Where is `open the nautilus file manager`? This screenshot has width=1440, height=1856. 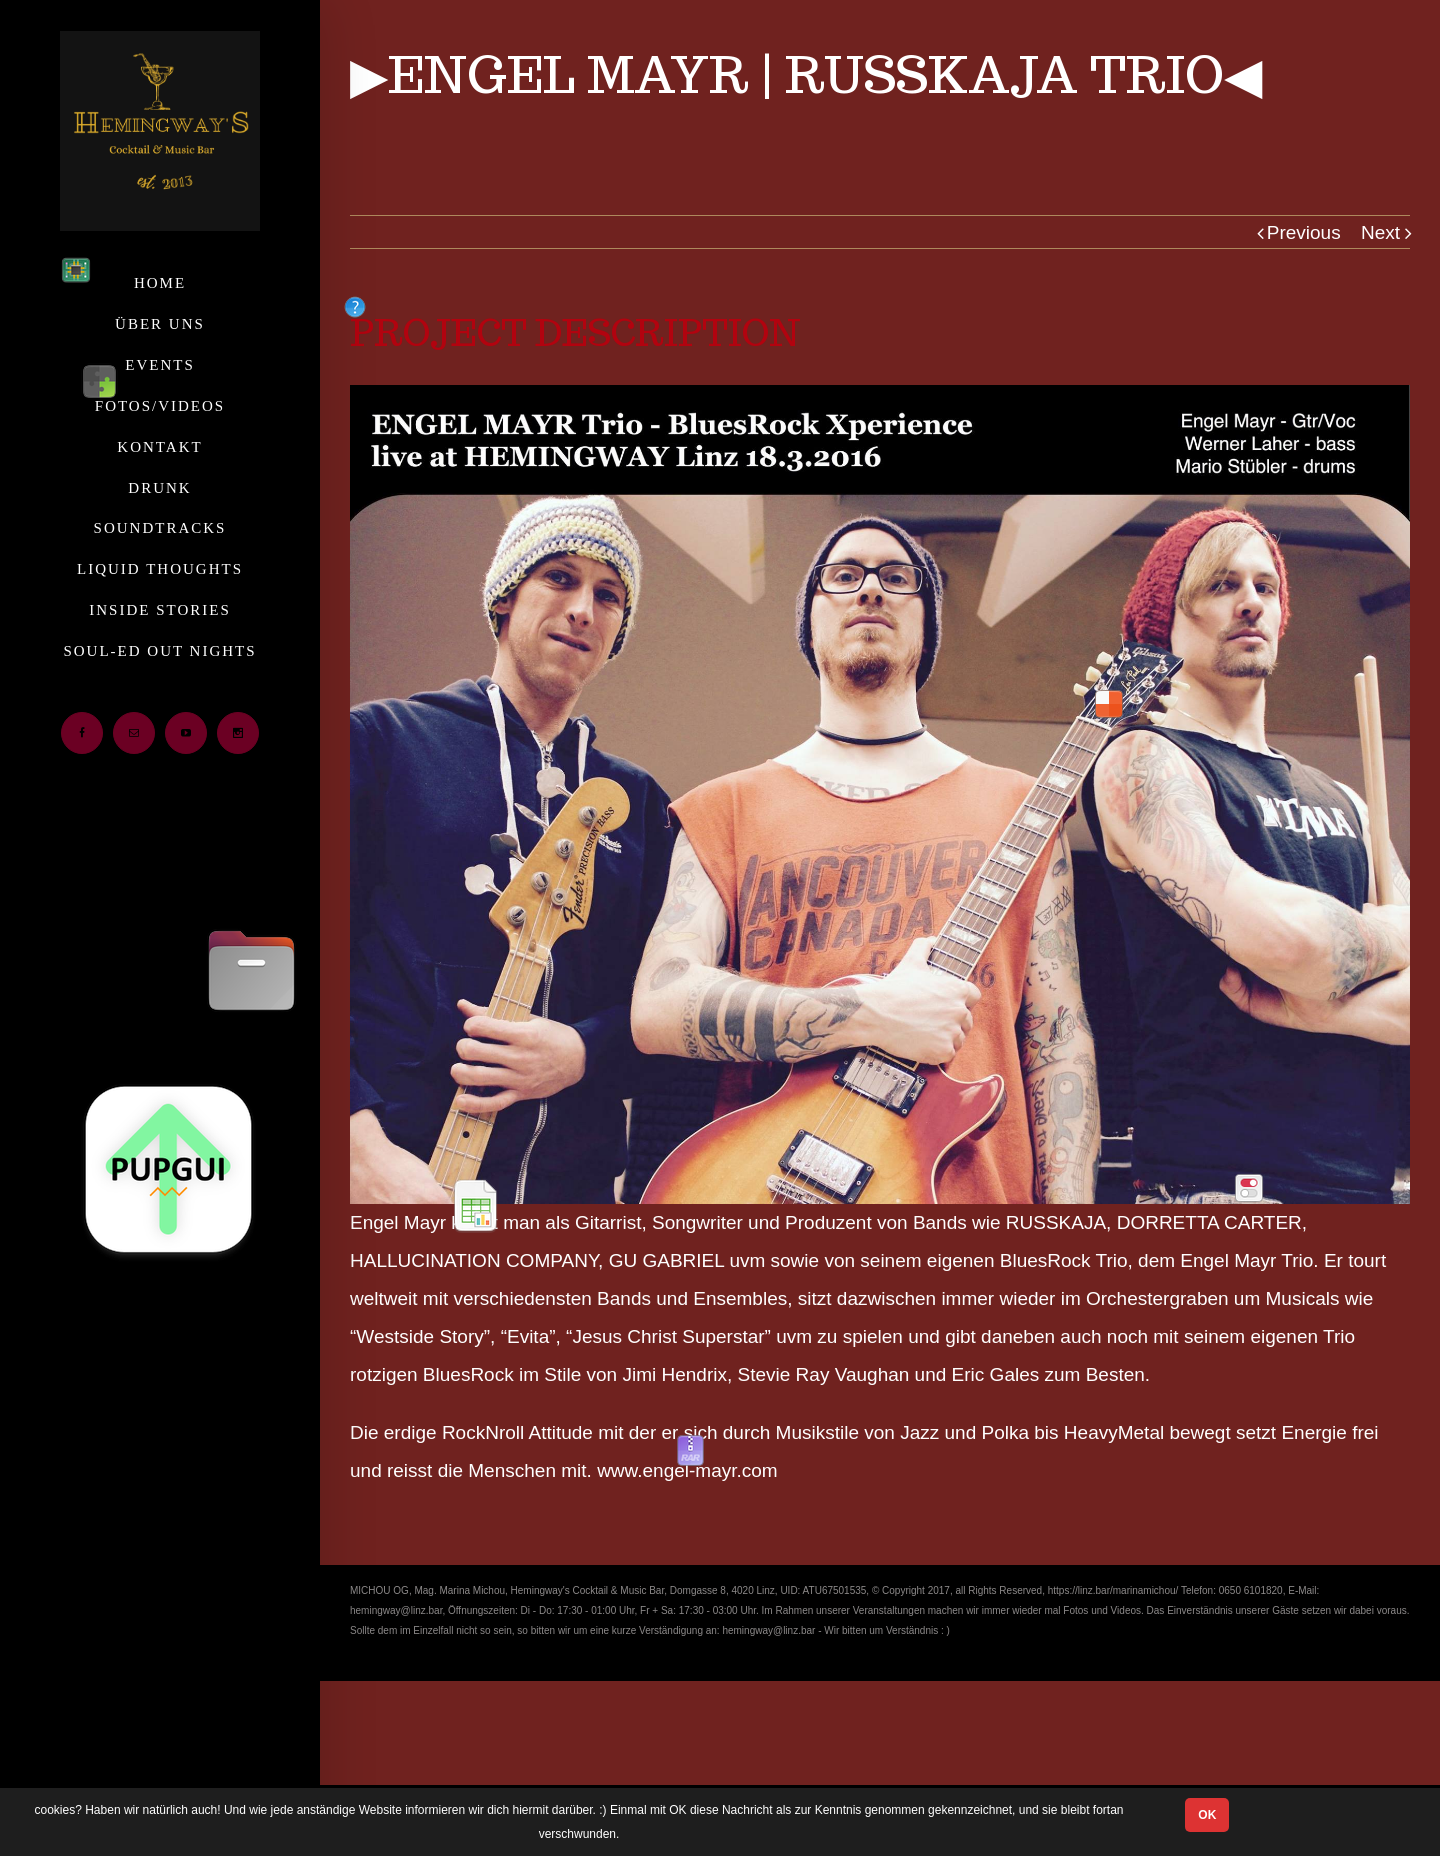 open the nautilus file manager is located at coordinates (251, 970).